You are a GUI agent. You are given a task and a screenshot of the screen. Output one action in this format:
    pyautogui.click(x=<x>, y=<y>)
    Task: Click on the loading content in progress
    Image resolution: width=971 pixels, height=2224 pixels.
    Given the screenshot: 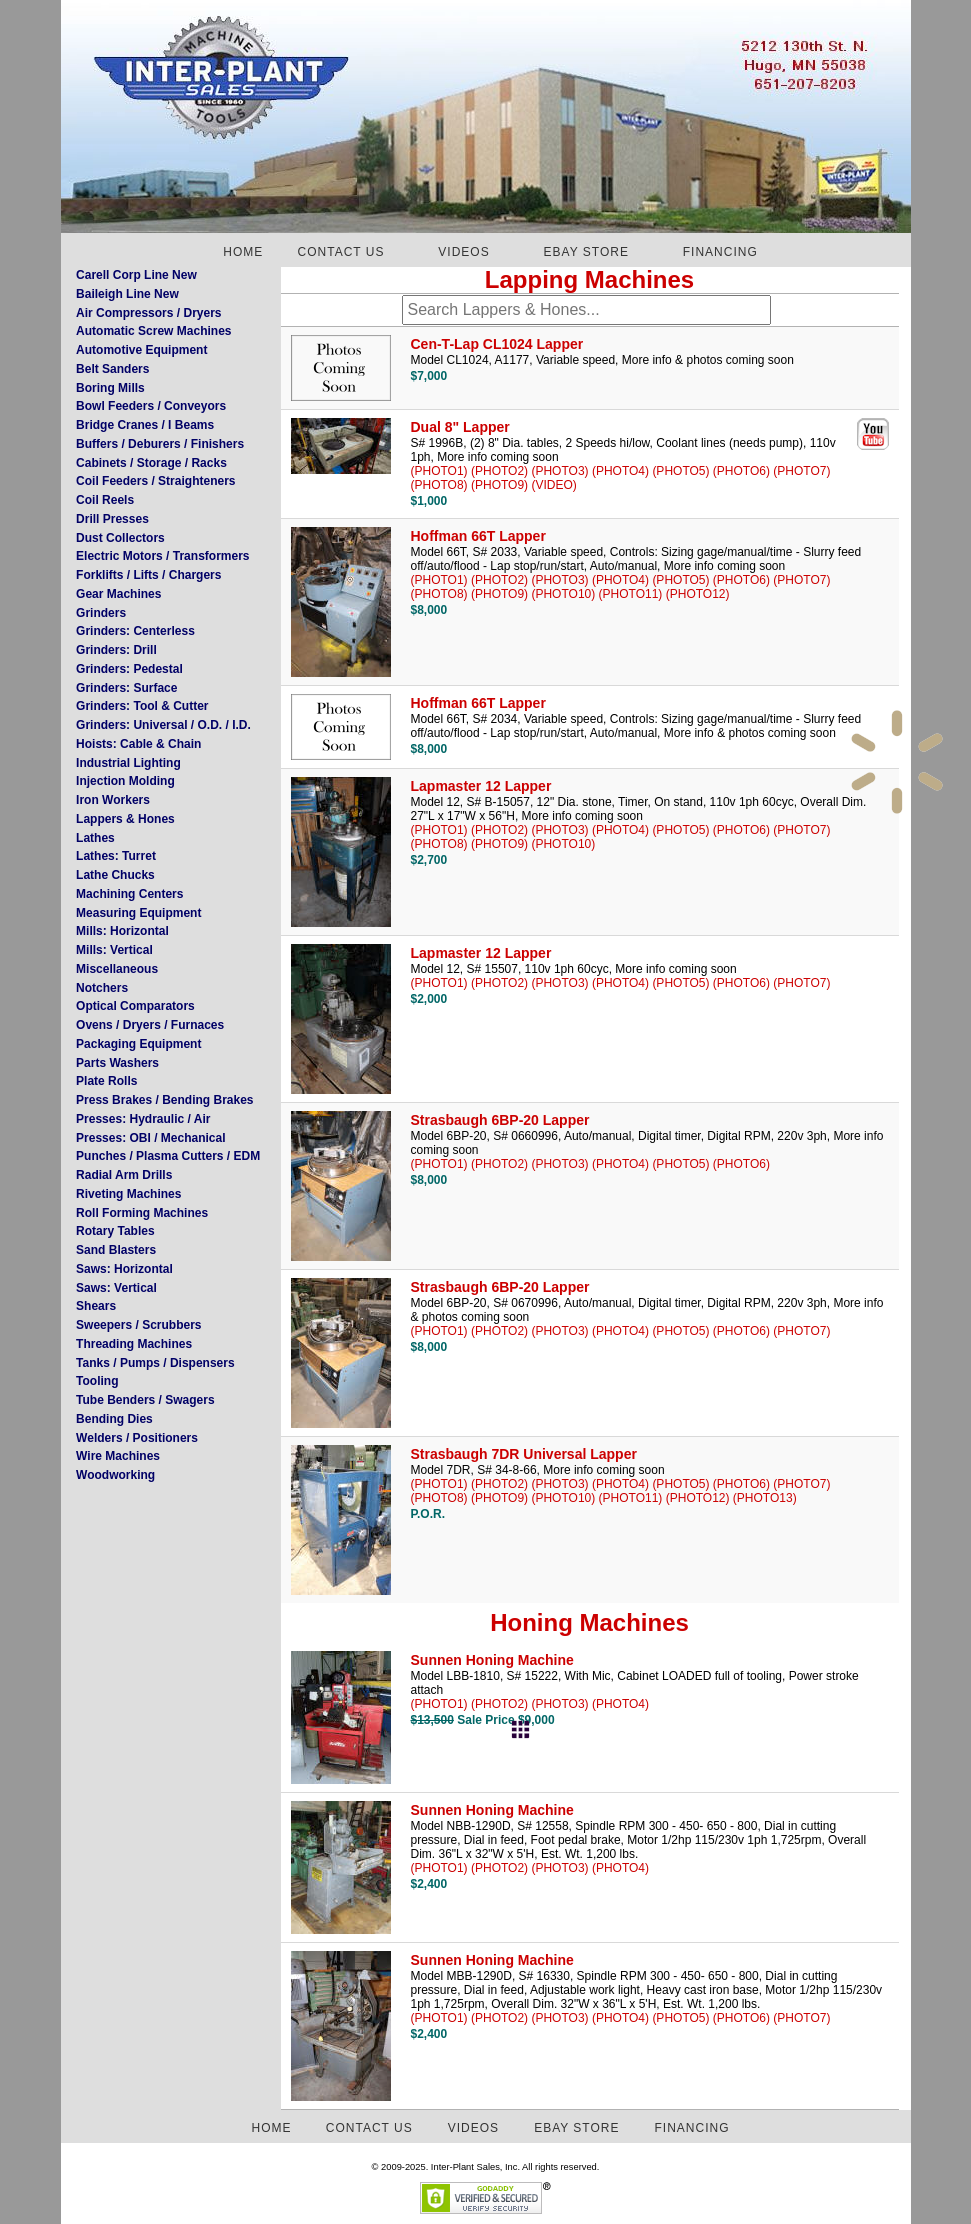 What is the action you would take?
    pyautogui.click(x=897, y=762)
    